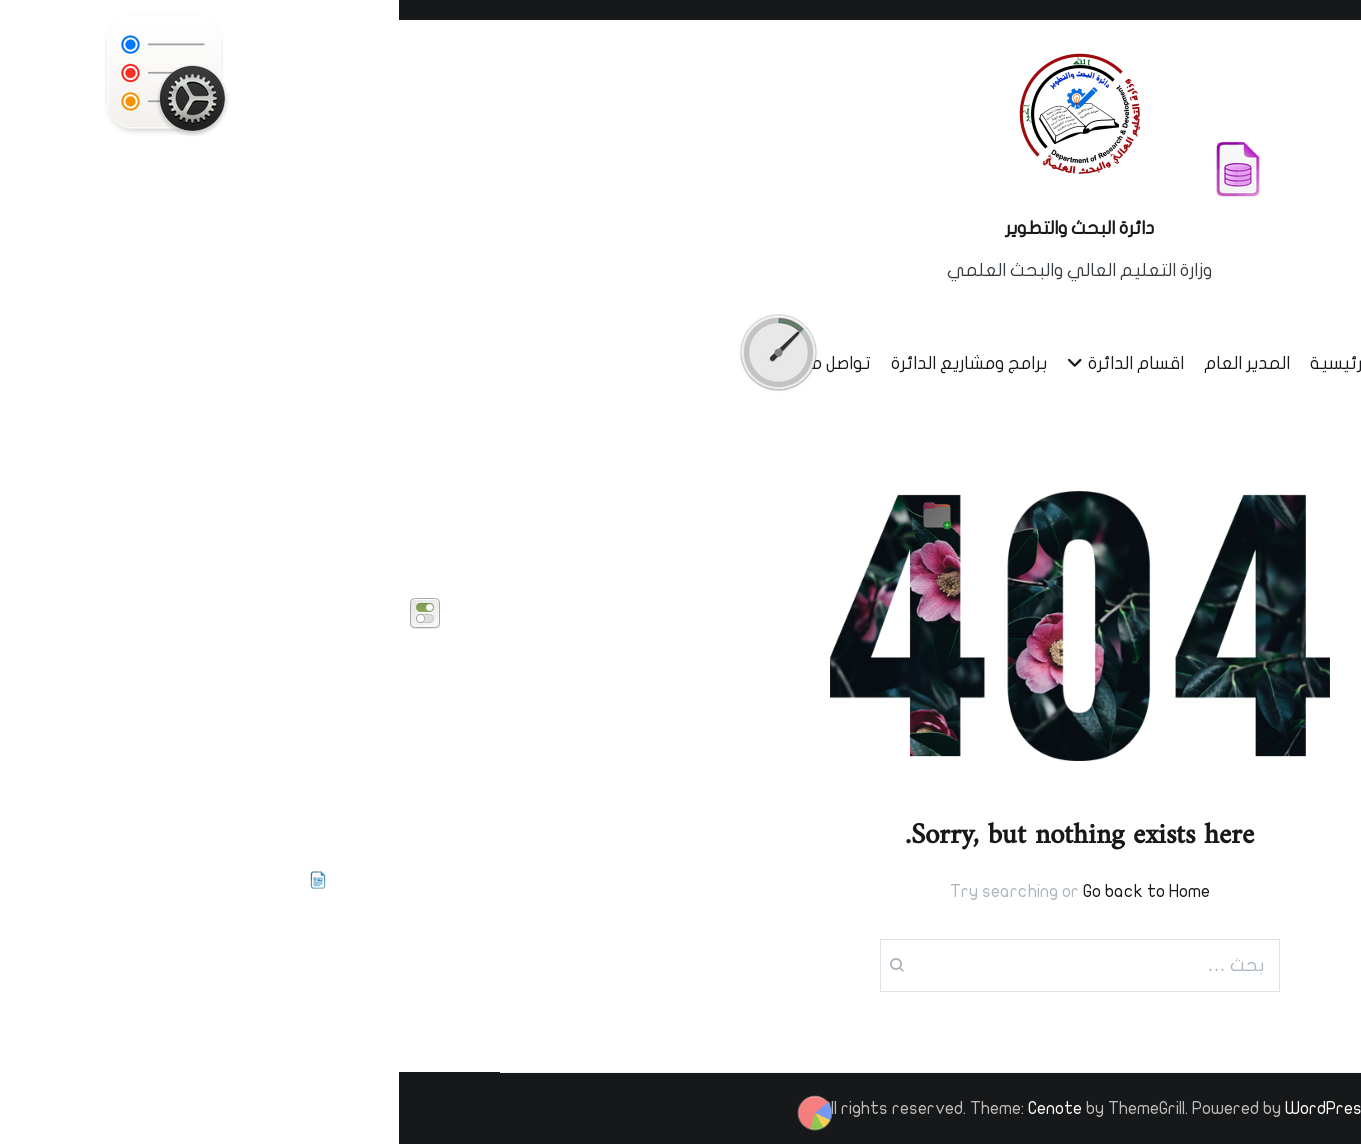 This screenshot has width=1361, height=1144. I want to click on open system tweaks or settings customization, so click(425, 613).